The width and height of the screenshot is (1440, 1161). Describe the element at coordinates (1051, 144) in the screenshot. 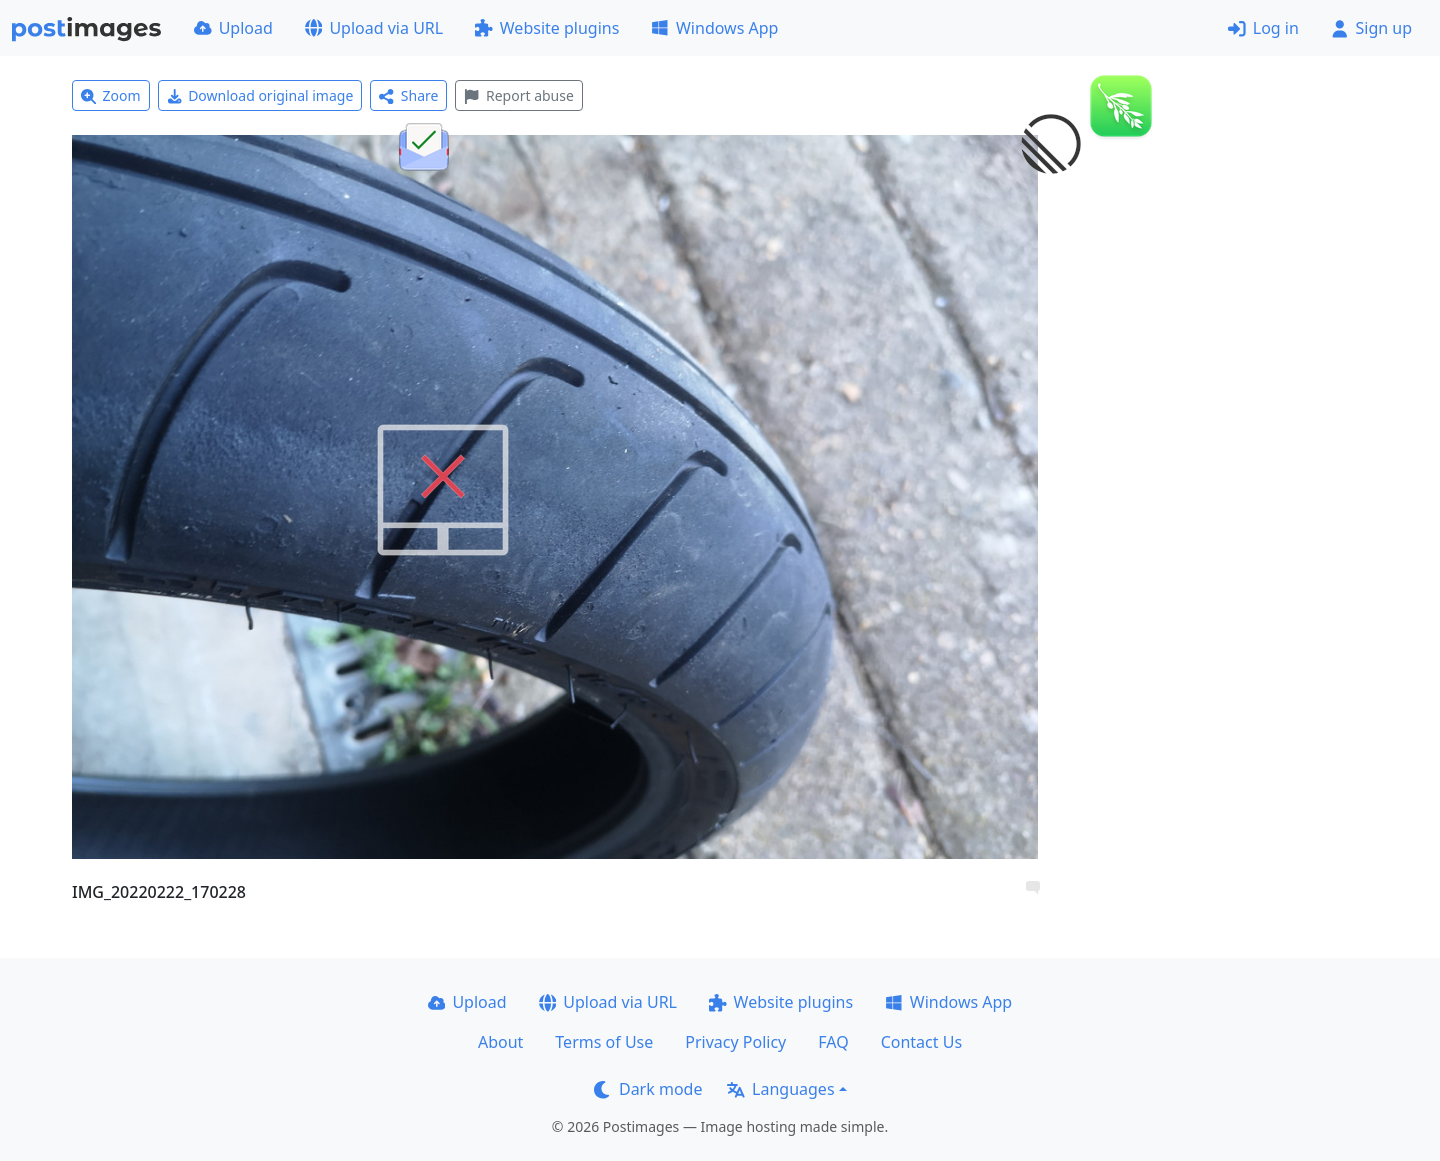

I see `open linear app` at that location.